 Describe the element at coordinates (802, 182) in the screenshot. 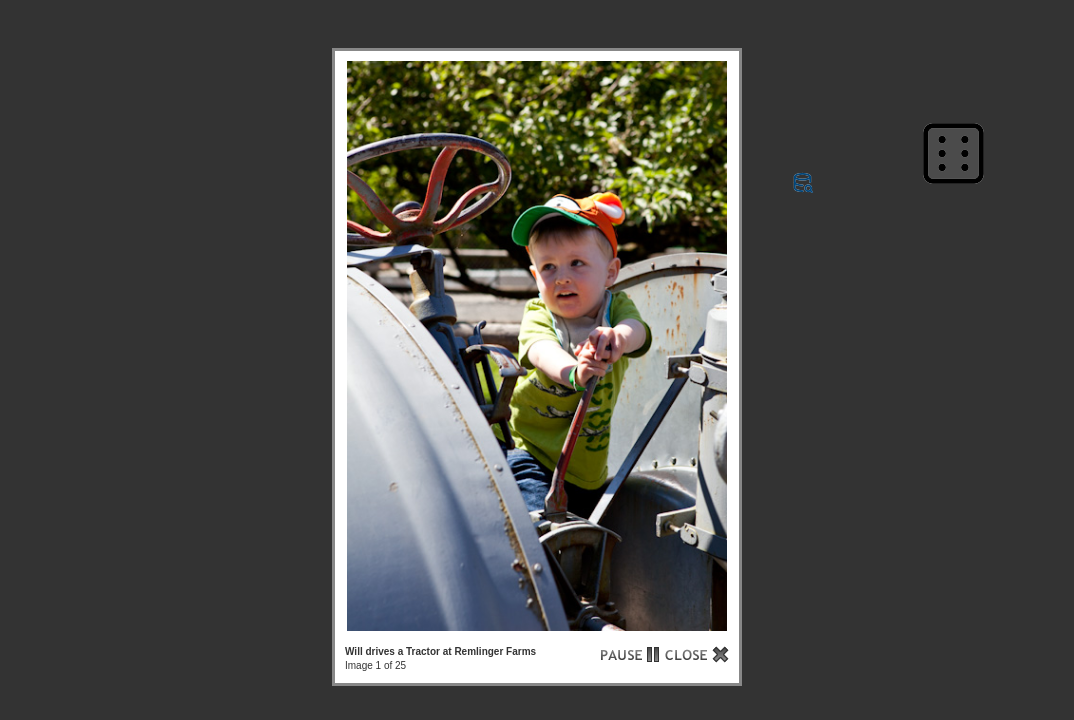

I see `search within a database` at that location.